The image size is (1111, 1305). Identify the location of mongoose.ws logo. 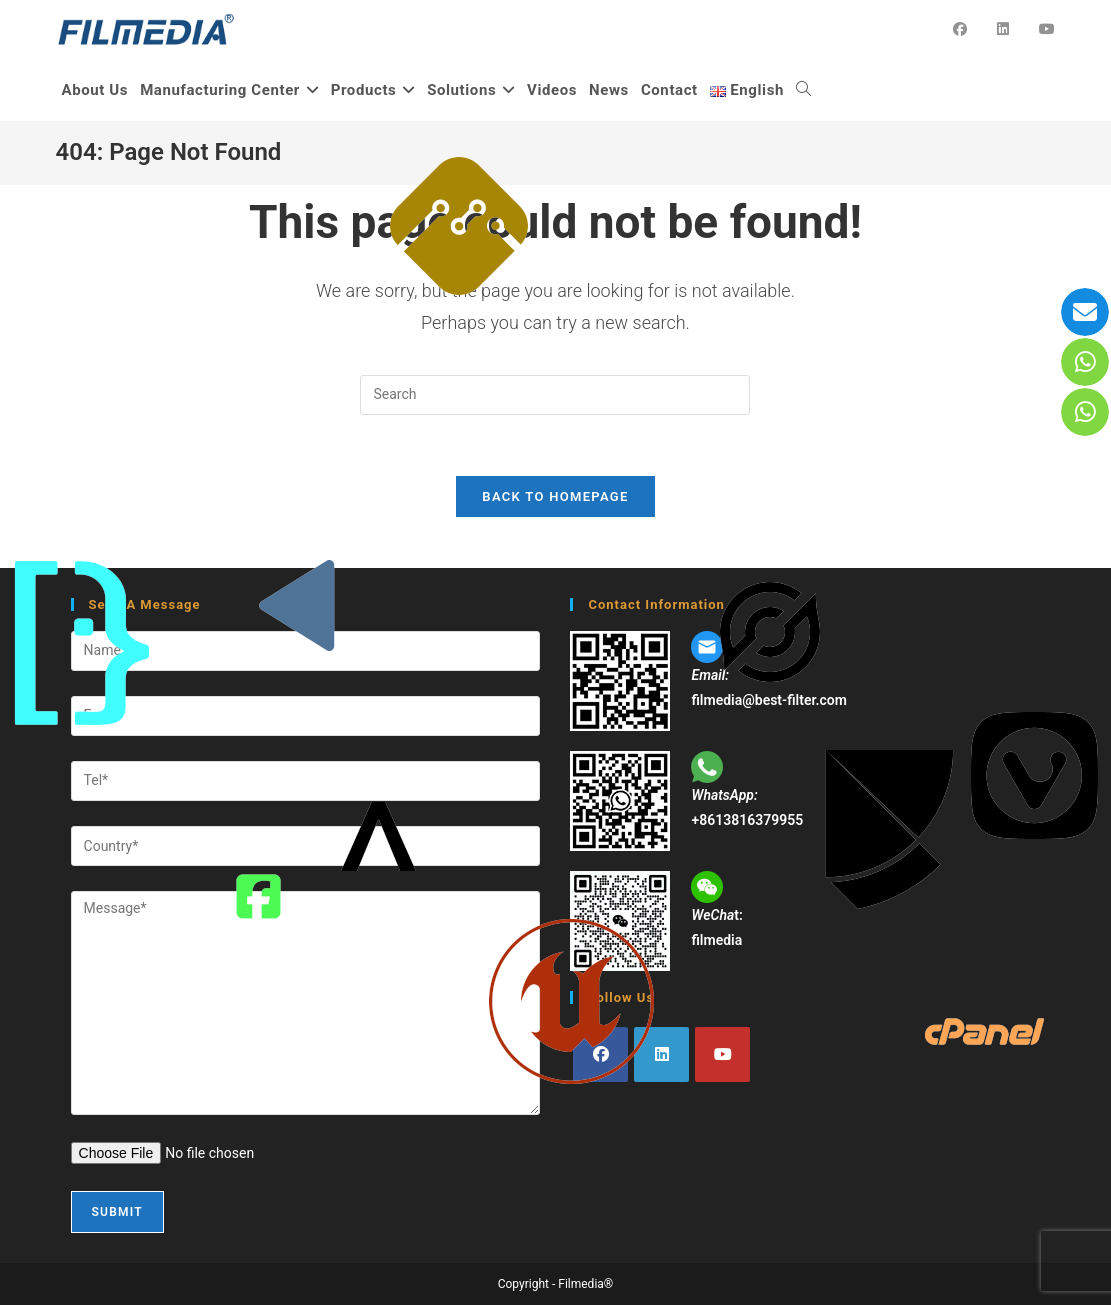
(459, 226).